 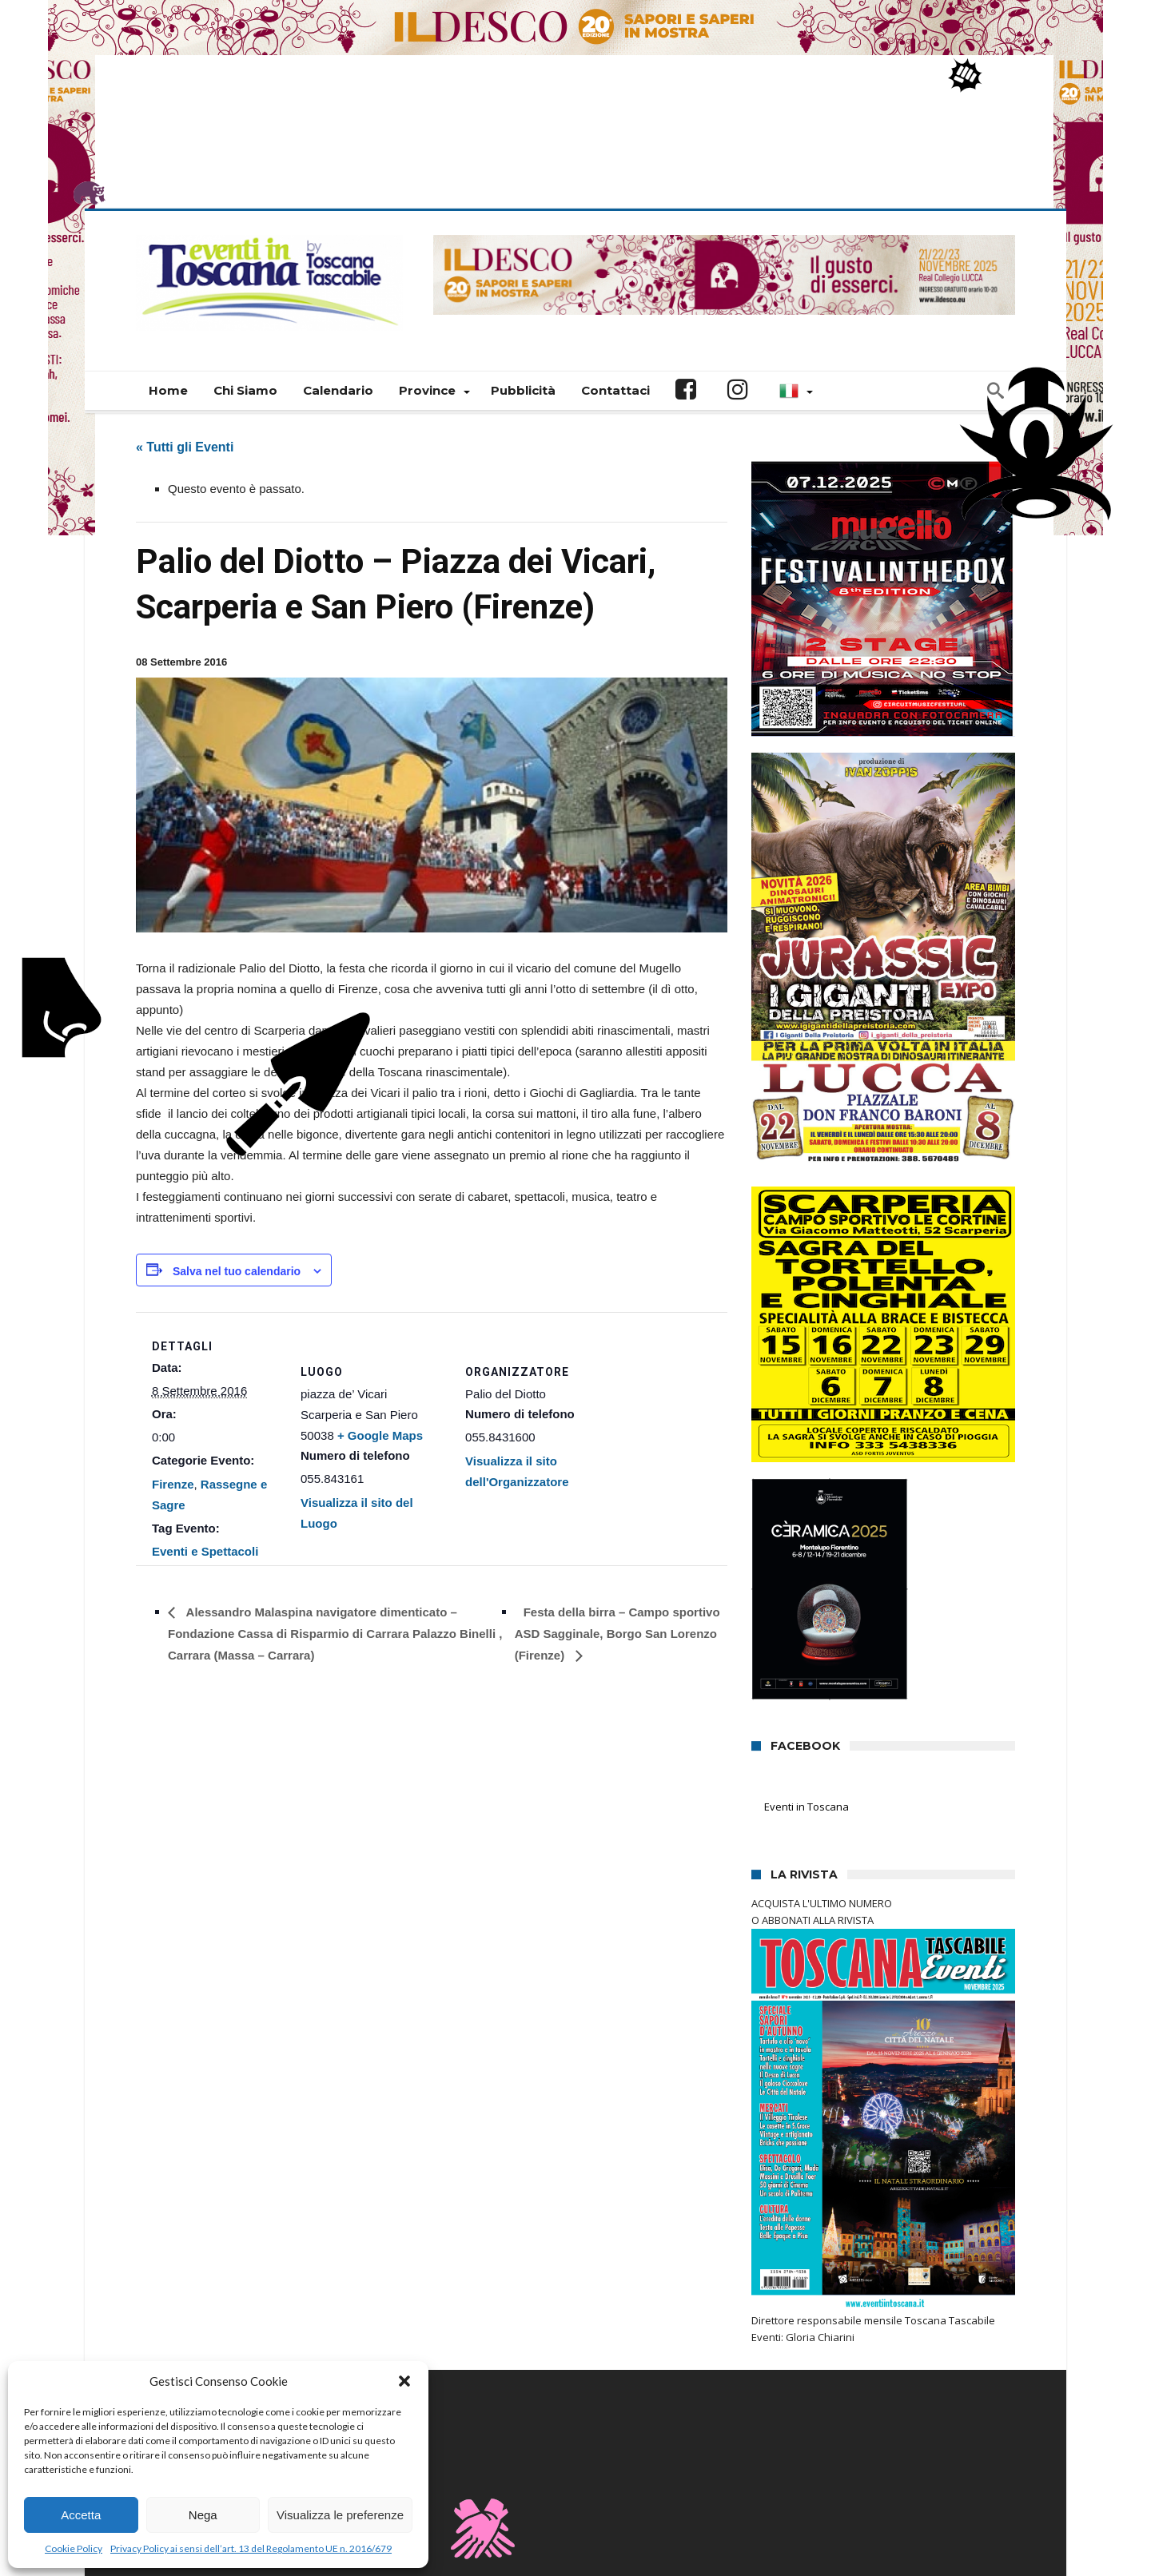 I want to click on equip gloves or hand gear, so click(x=483, y=2529).